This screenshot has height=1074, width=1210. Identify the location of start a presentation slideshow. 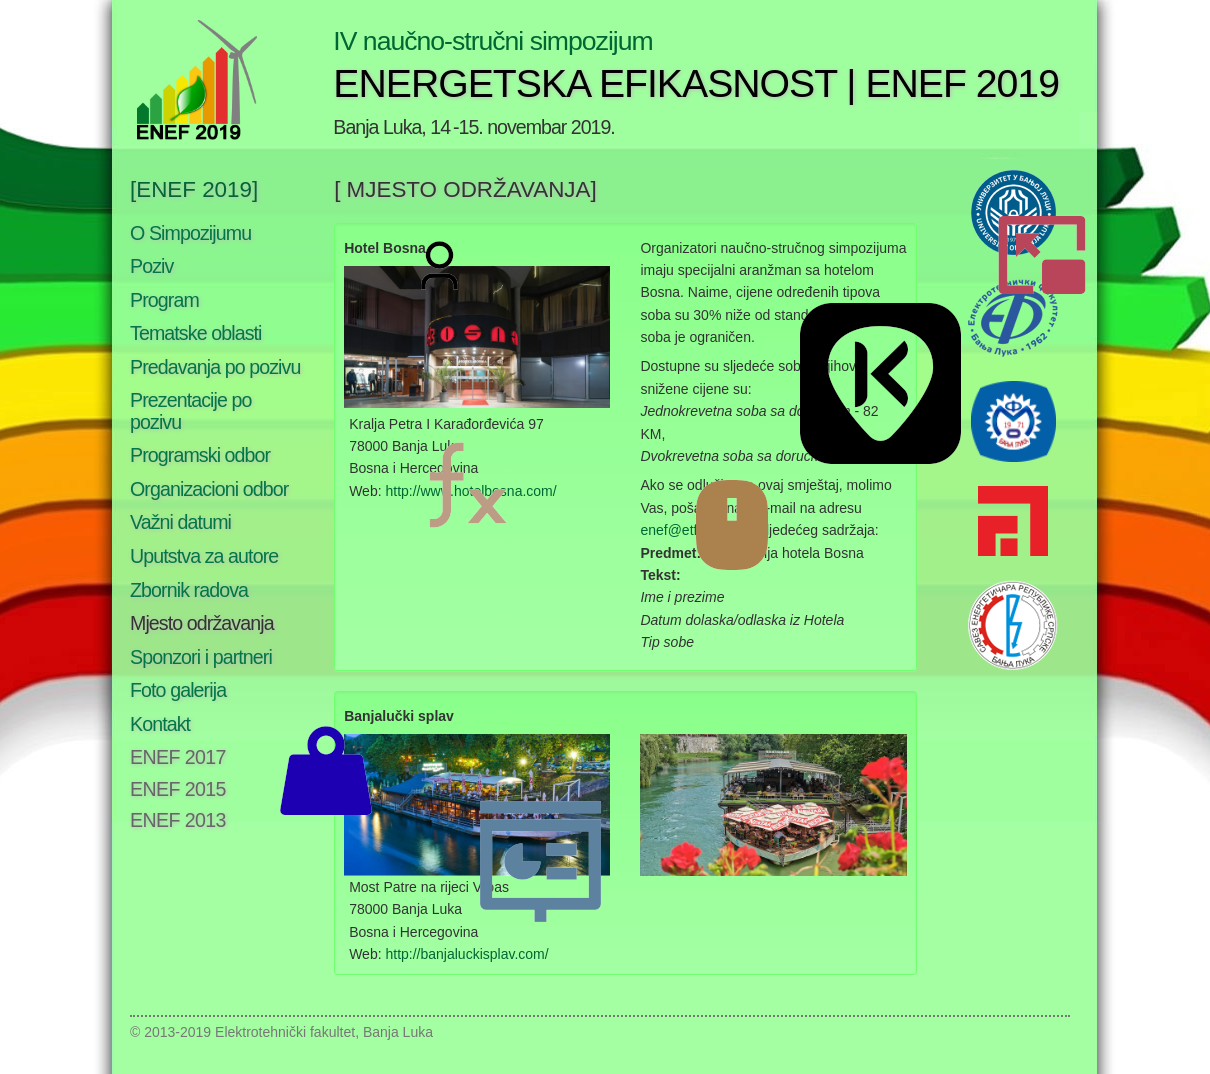
(540, 855).